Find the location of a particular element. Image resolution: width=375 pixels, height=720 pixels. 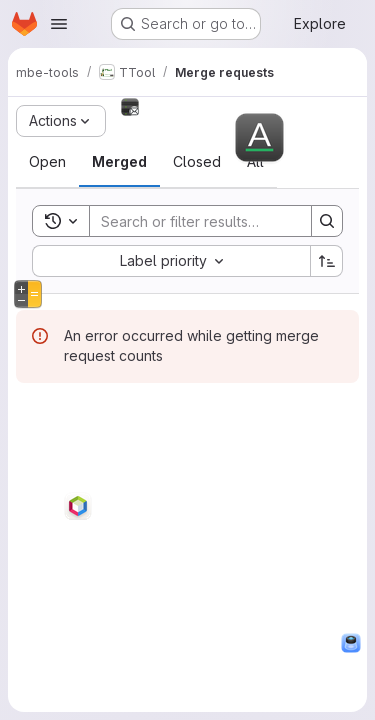

configure mail server settings is located at coordinates (130, 107).